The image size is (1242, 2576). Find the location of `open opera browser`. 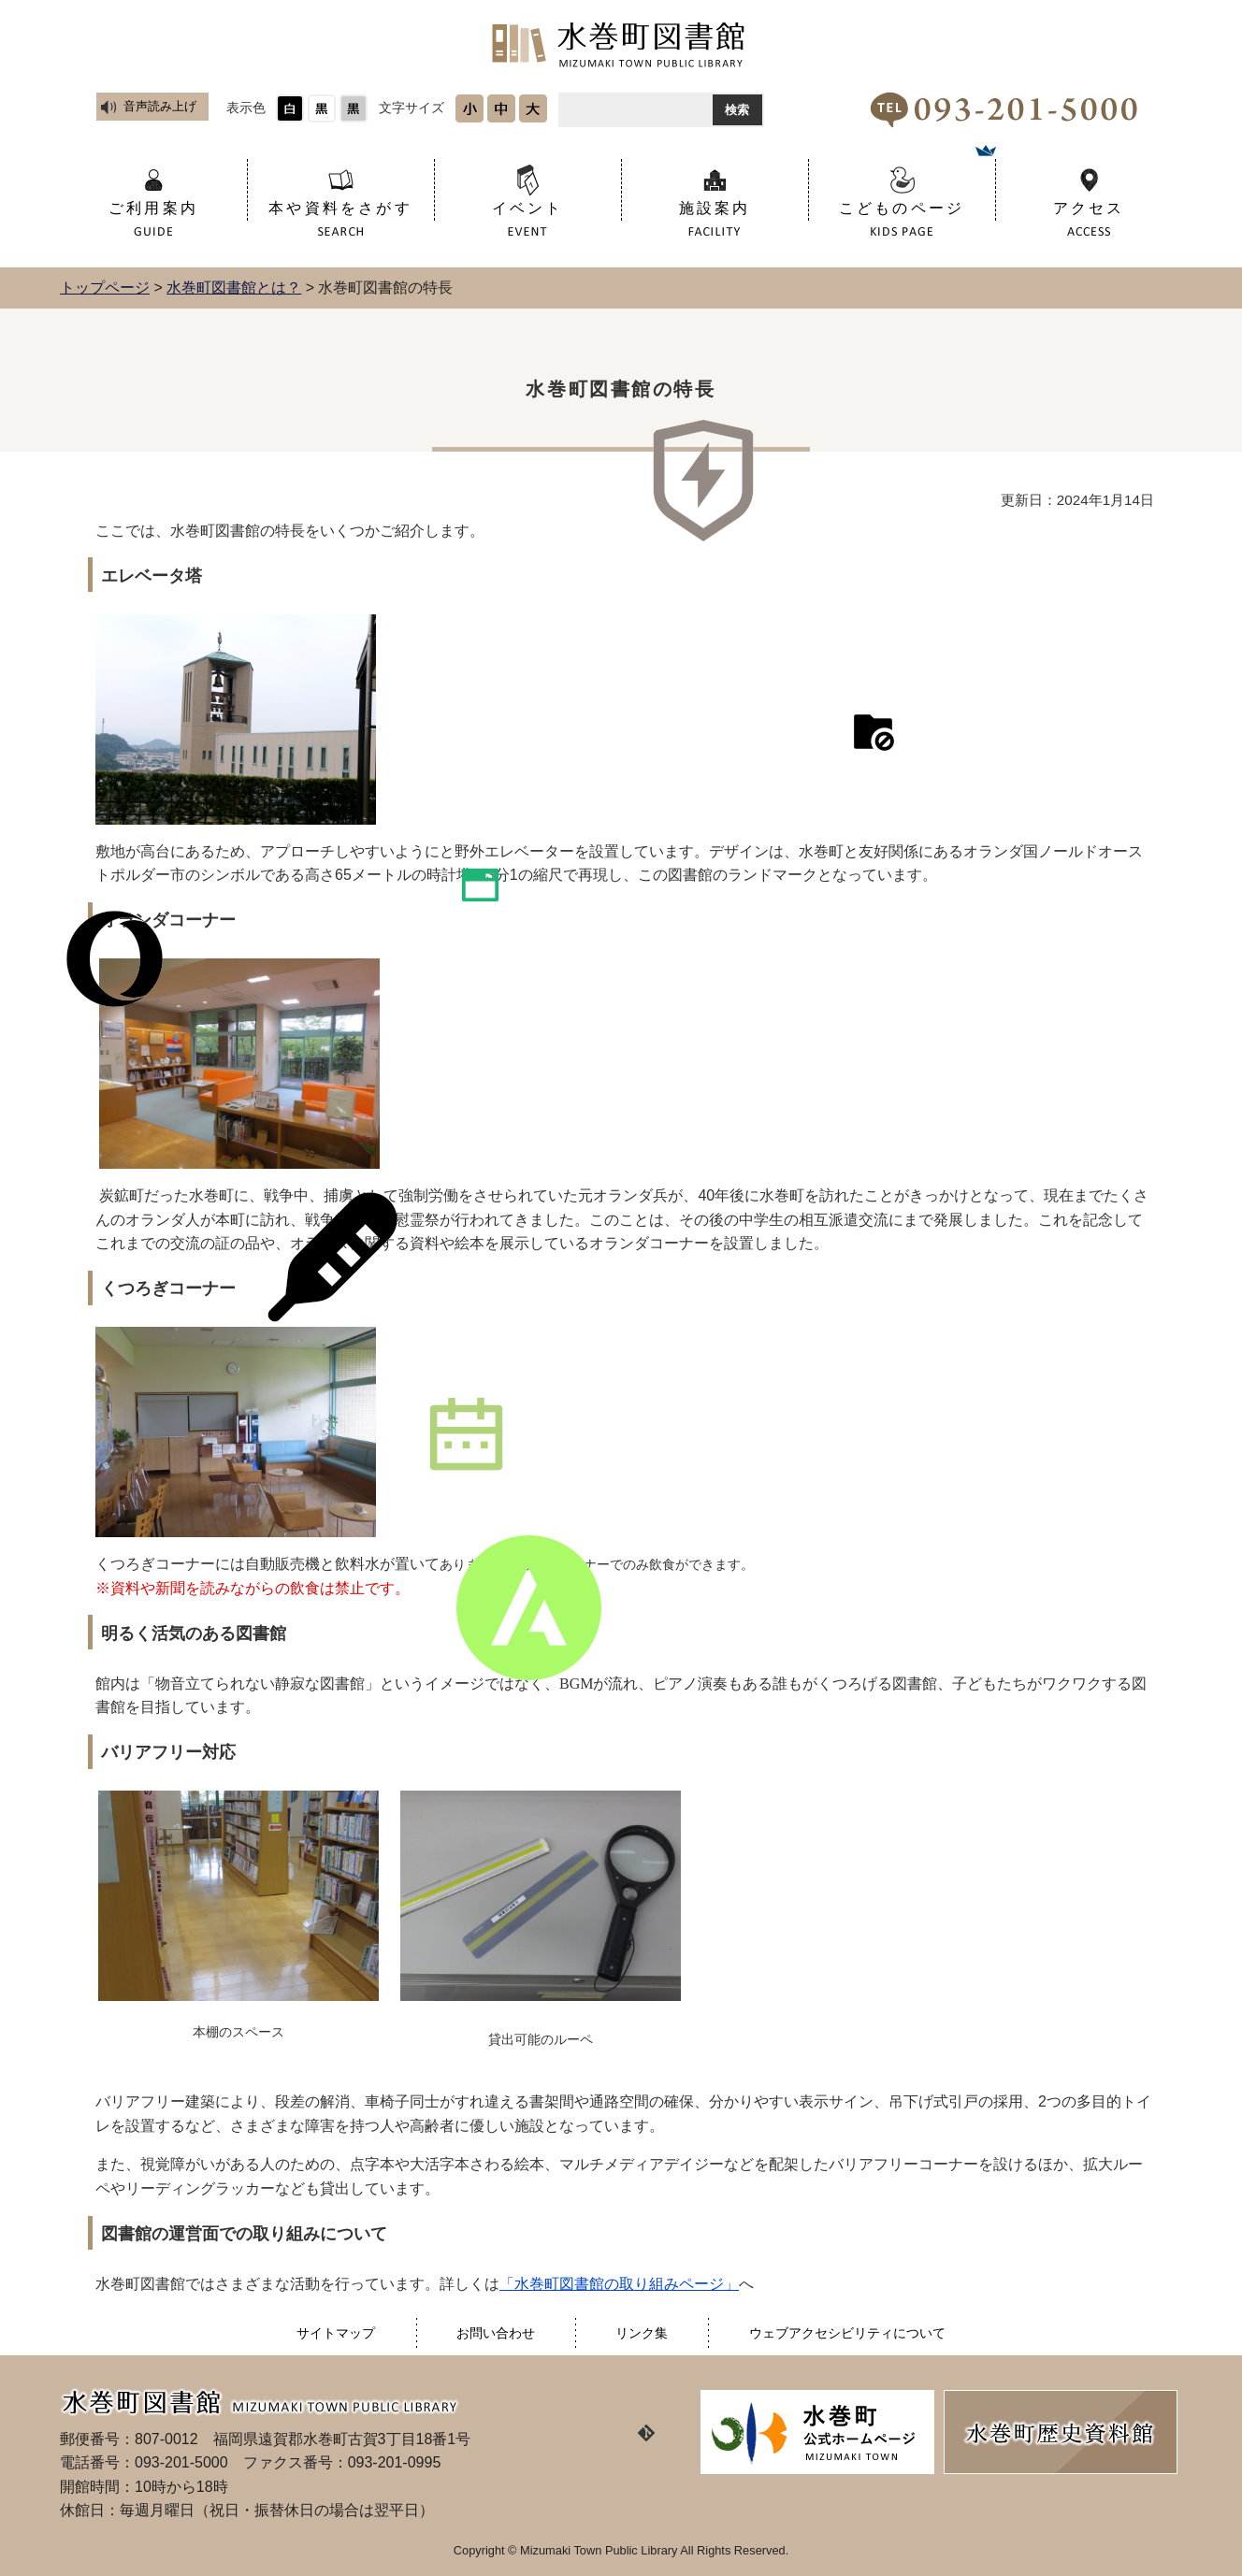

open opera browser is located at coordinates (114, 958).